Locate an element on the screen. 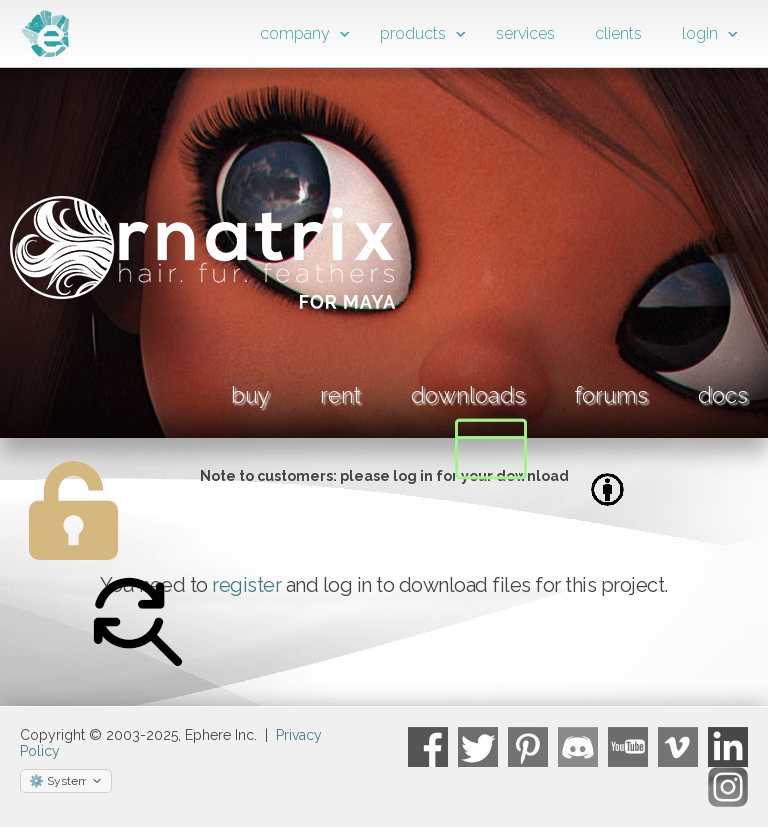 This screenshot has height=827, width=768. open web browser is located at coordinates (491, 449).